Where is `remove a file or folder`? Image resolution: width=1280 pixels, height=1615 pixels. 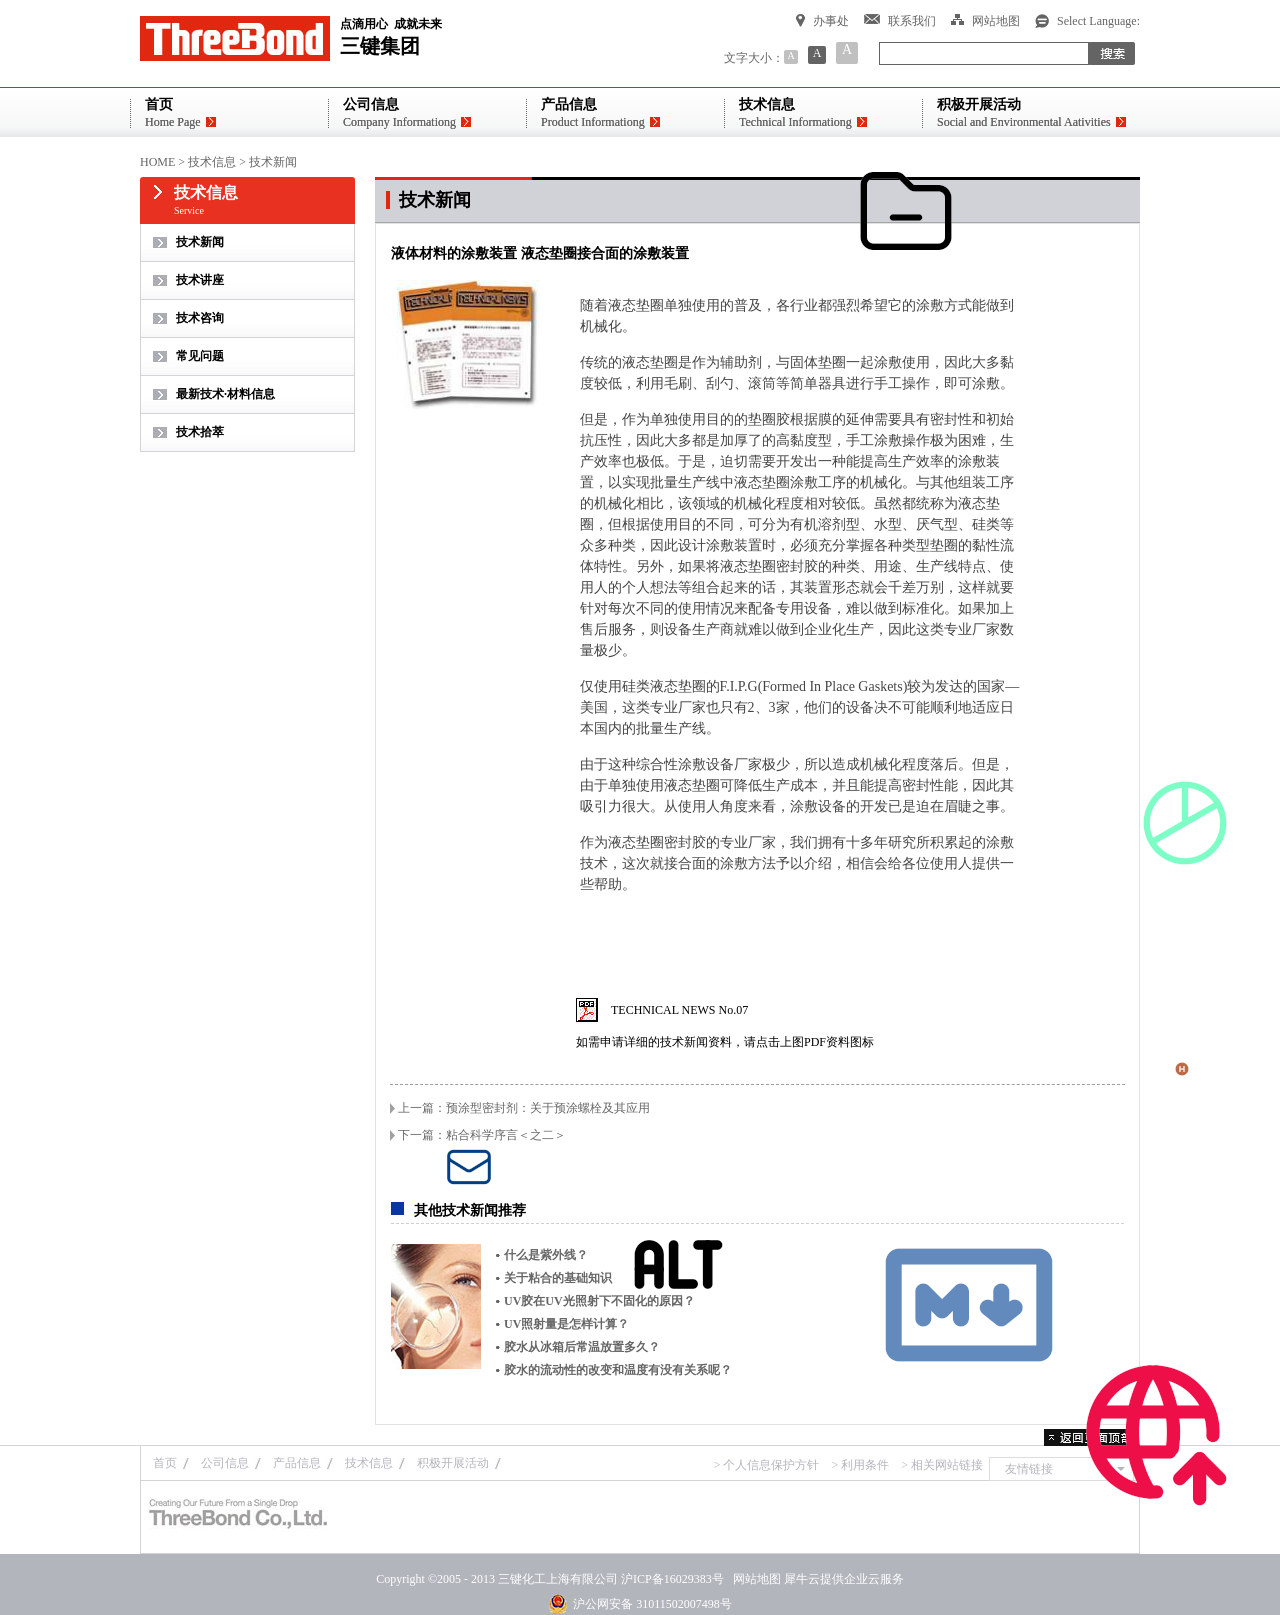 remove a file or folder is located at coordinates (906, 211).